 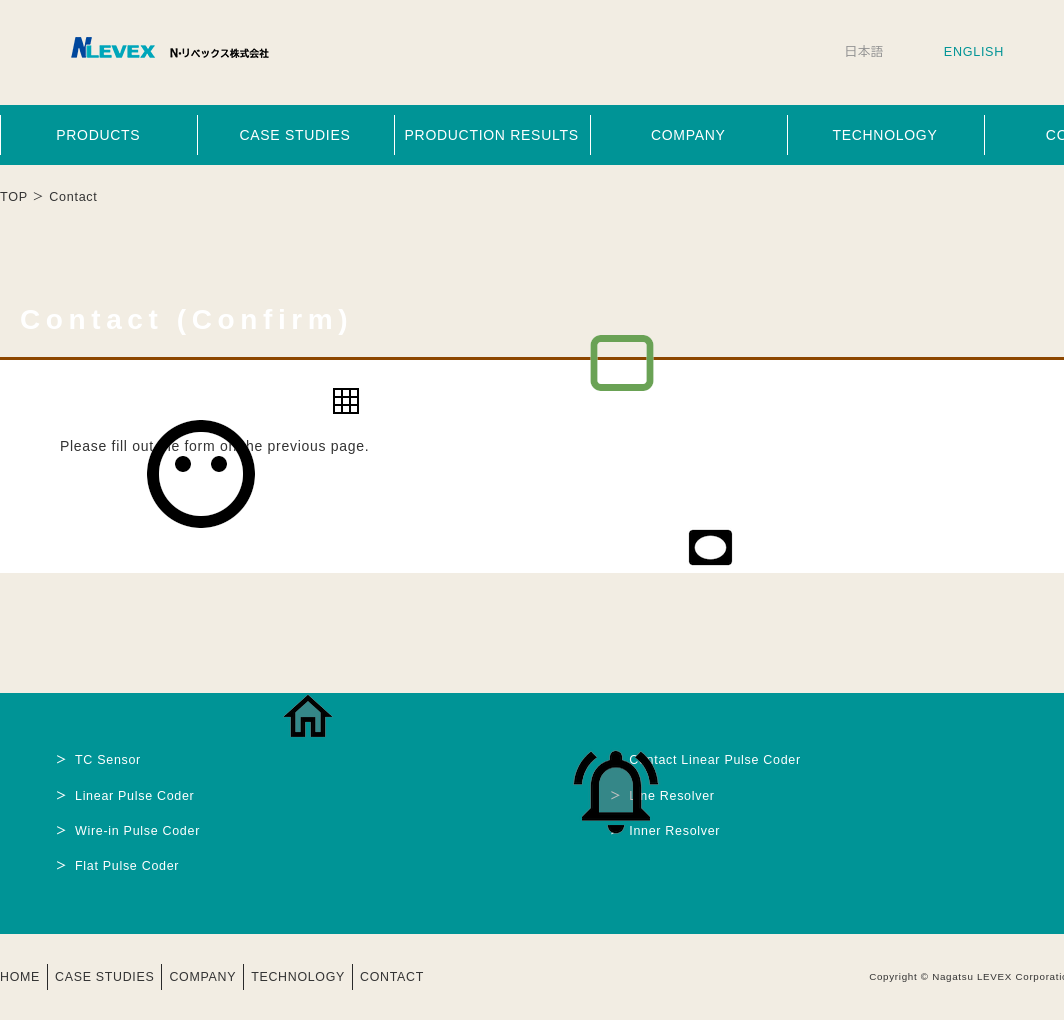 I want to click on indicates active or incoming notifications, so click(x=616, y=791).